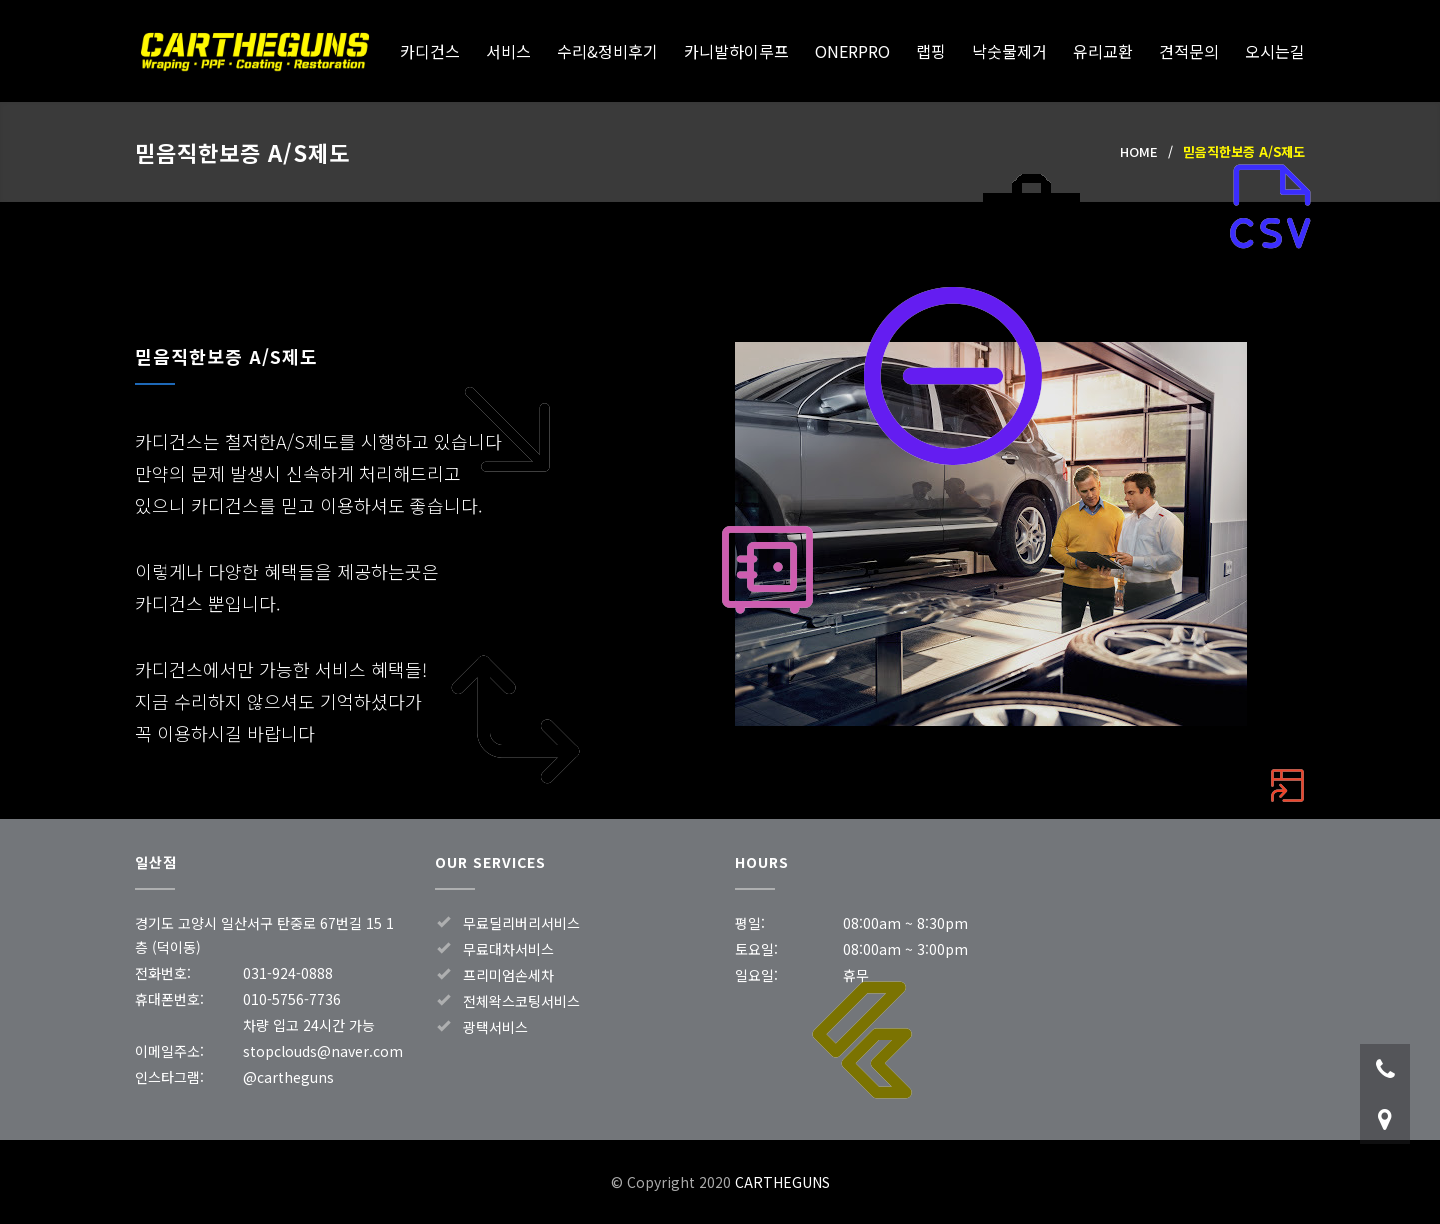  I want to click on access fiscal host settings, so click(767, 571).